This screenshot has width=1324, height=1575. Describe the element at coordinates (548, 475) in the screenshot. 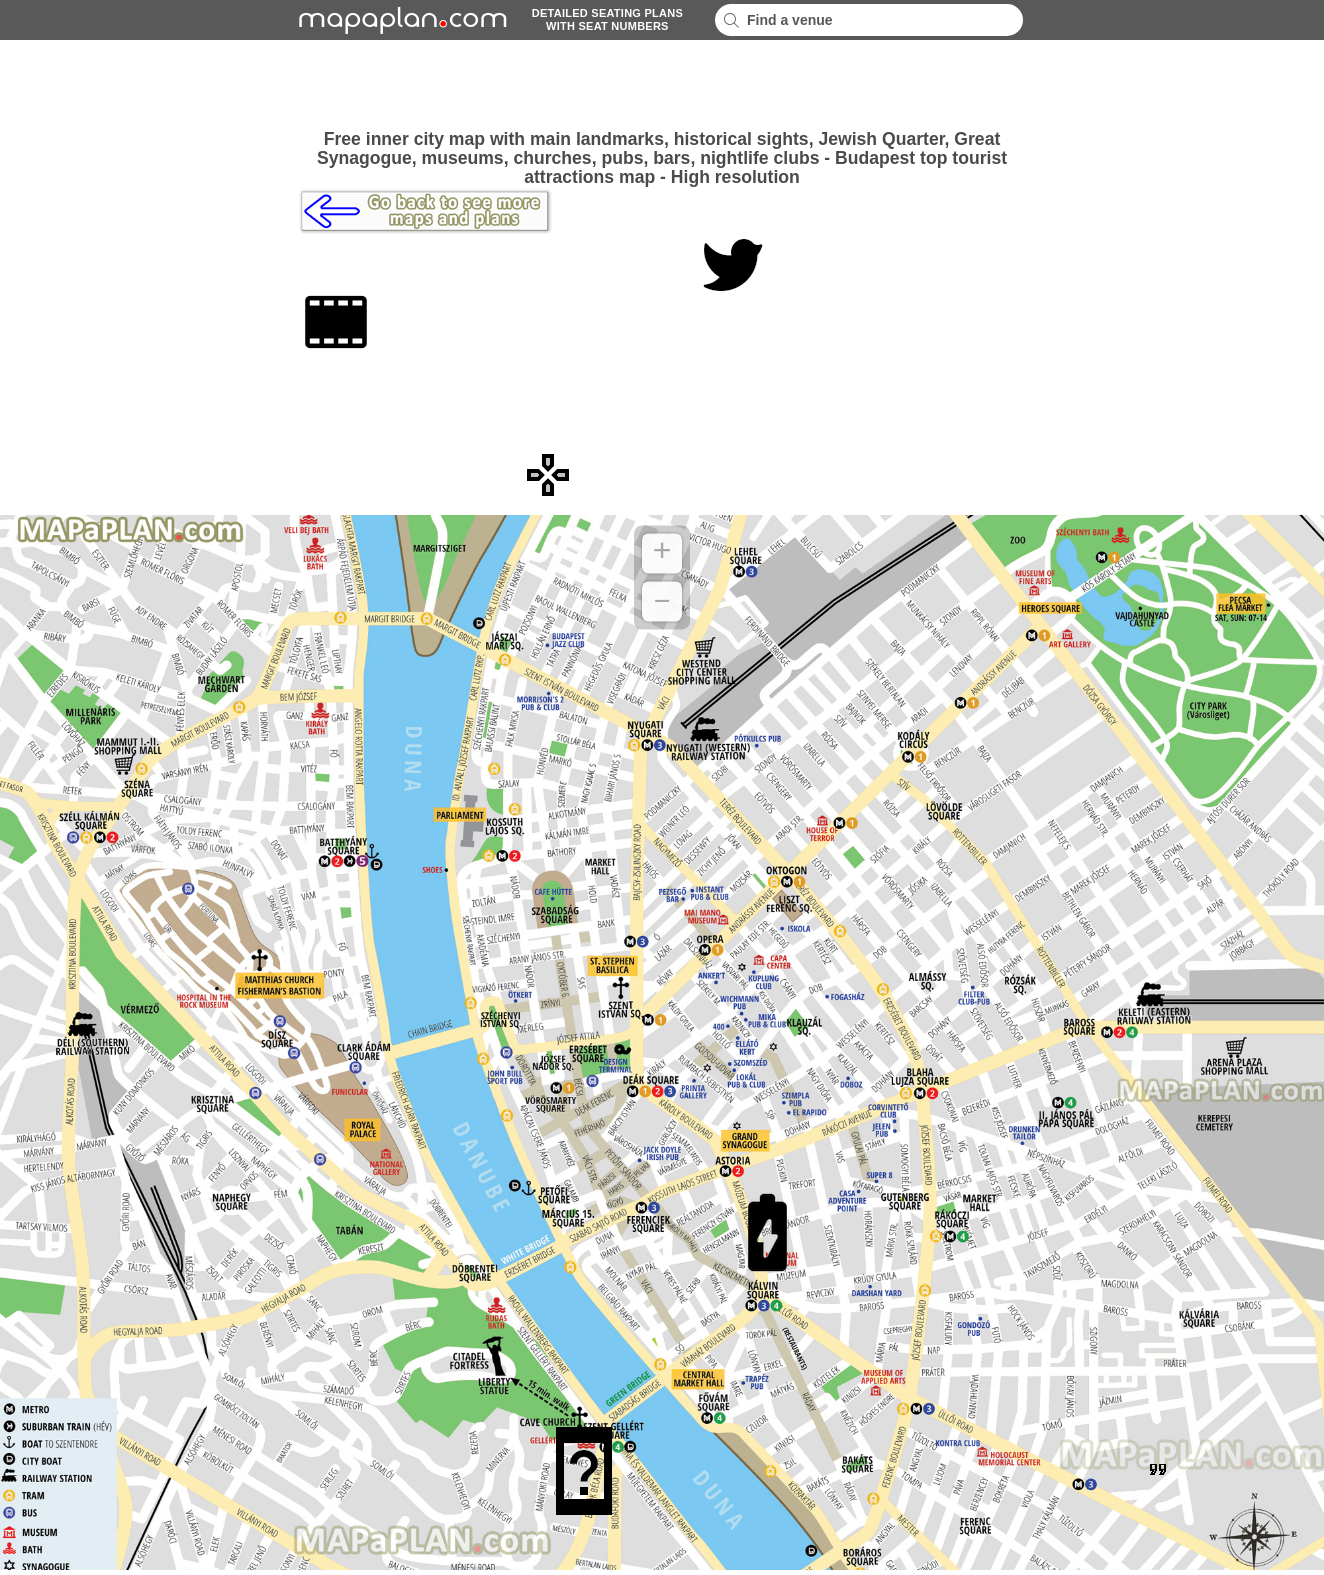

I see `access gaming features or settings` at that location.